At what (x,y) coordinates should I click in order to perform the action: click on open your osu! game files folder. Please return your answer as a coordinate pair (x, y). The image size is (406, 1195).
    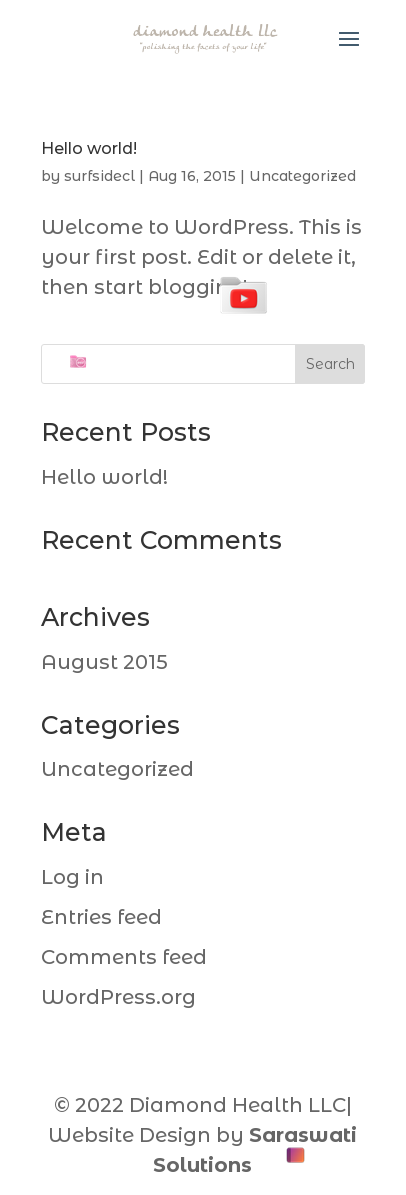
    Looking at the image, I should click on (78, 362).